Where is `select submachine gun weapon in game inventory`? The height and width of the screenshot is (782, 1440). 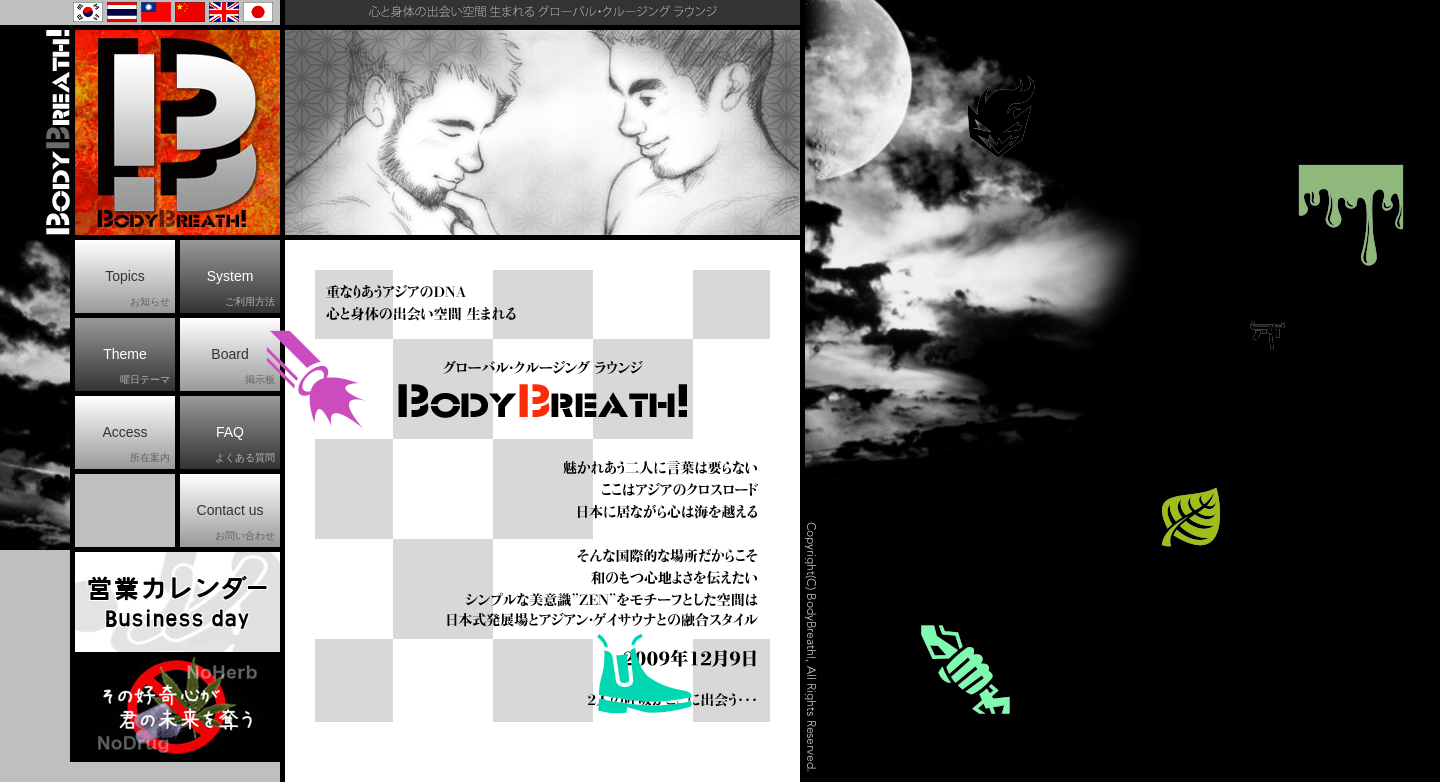 select submachine gun weapon in game inventory is located at coordinates (1267, 335).